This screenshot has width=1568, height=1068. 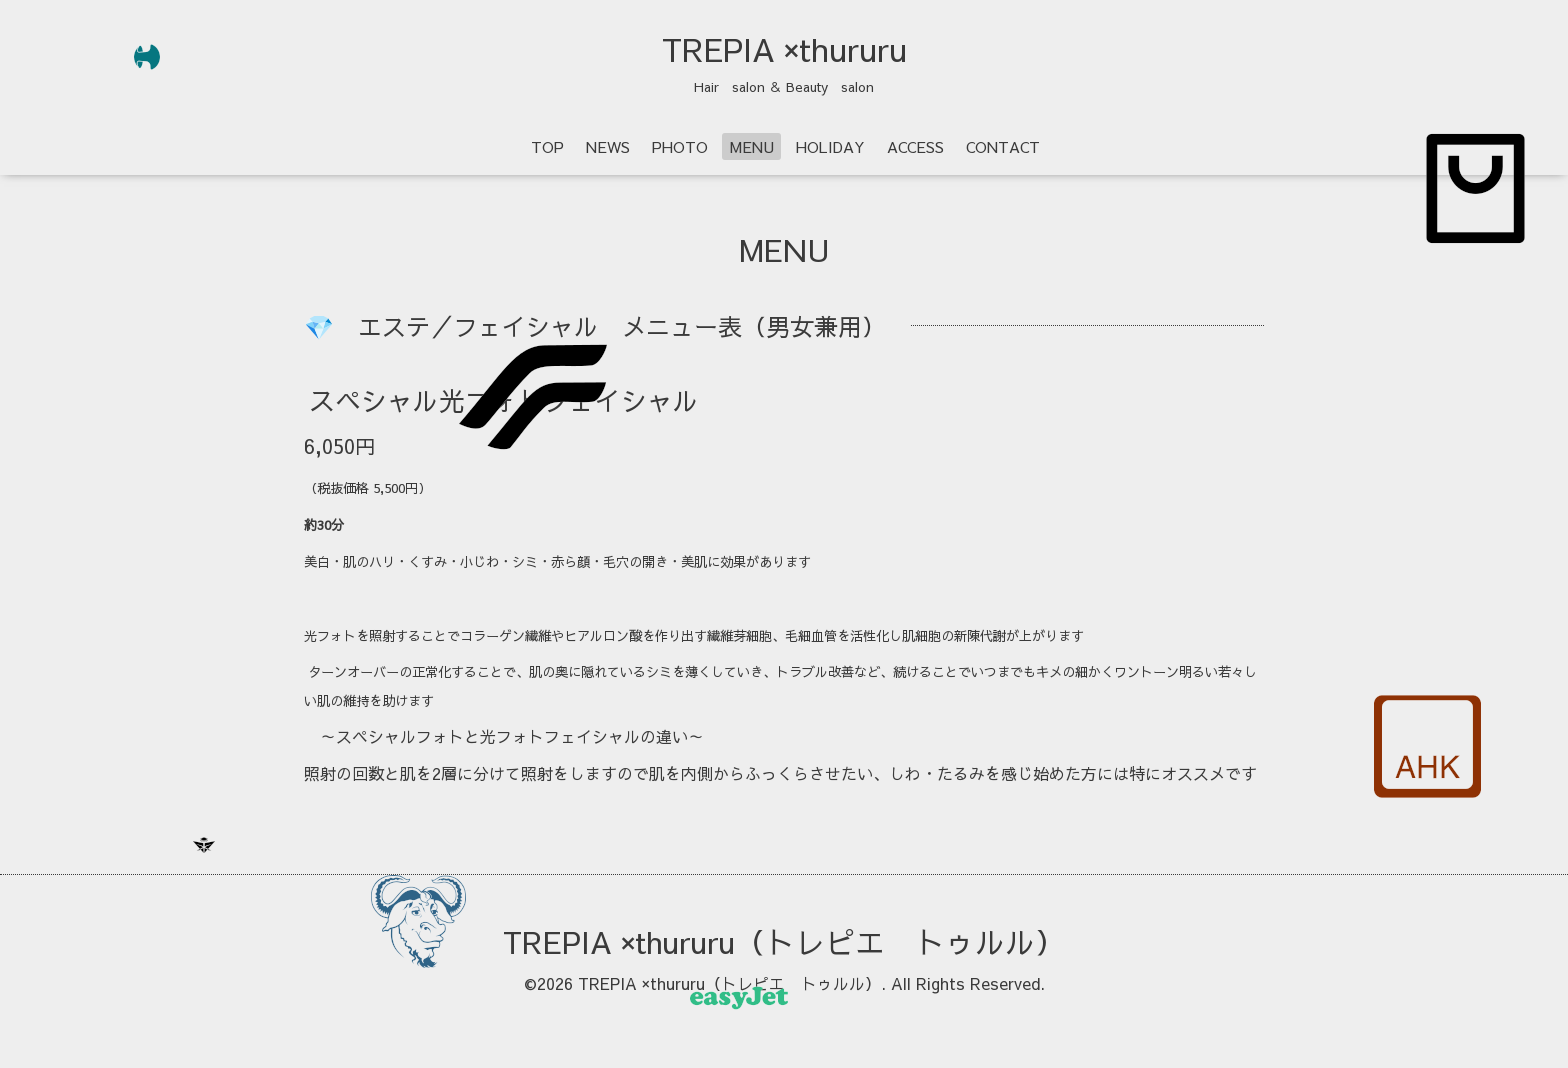 What do you see at coordinates (1475, 188) in the screenshot?
I see `view your shopping bag` at bounding box center [1475, 188].